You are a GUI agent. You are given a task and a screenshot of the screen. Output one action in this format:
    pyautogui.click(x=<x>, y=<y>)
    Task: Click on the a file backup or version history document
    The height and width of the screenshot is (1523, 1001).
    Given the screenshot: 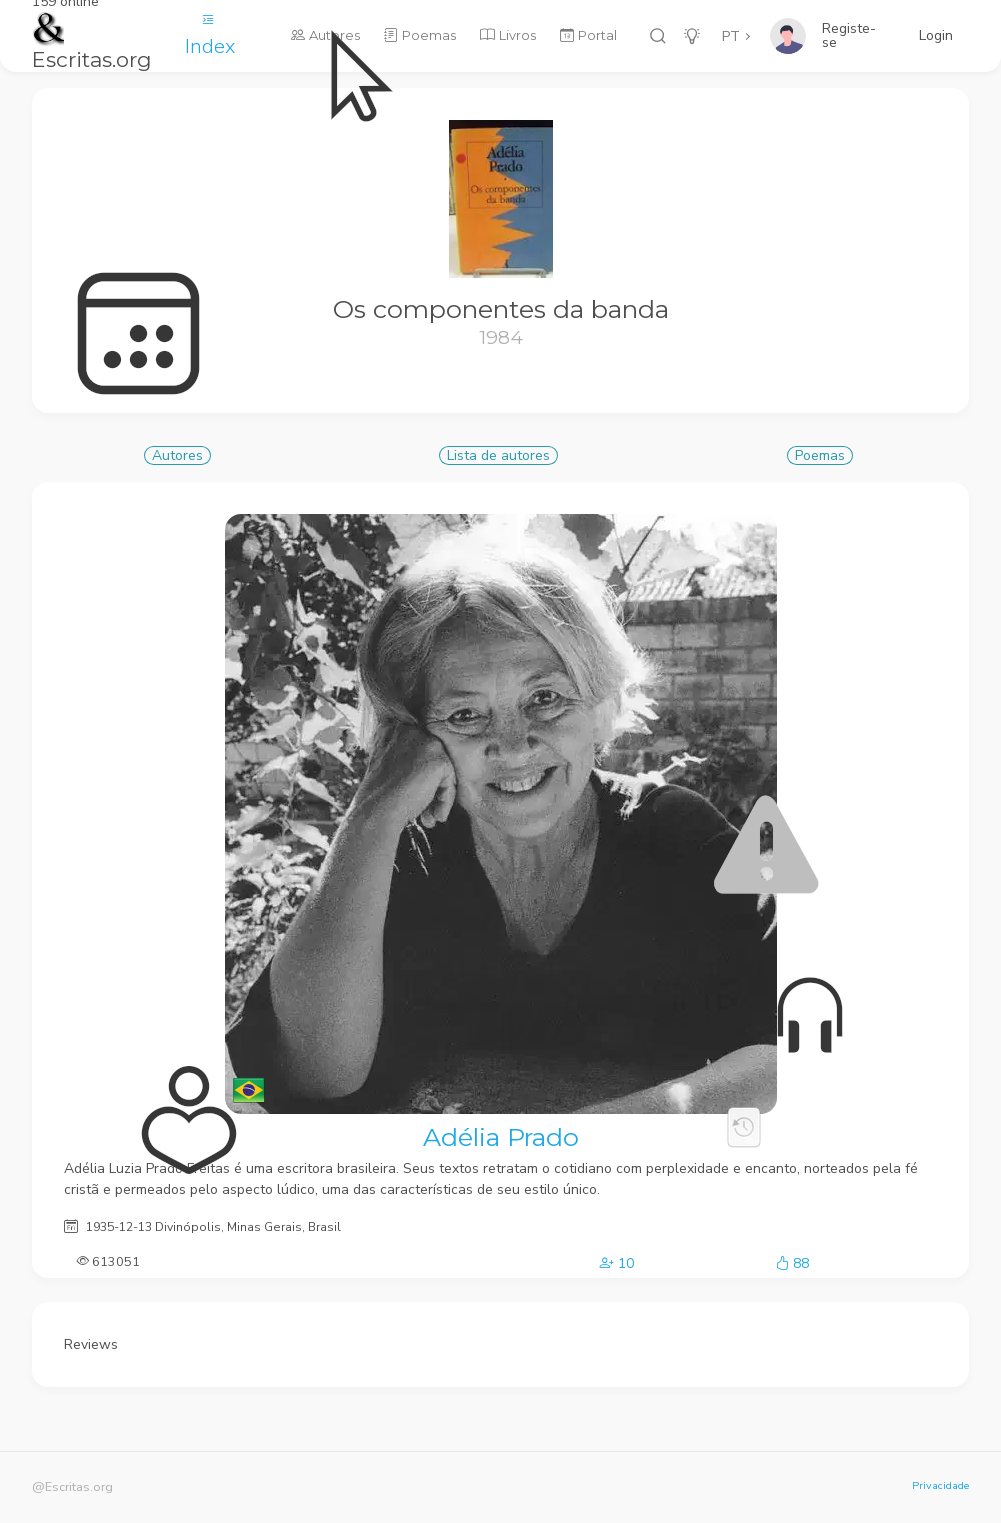 What is the action you would take?
    pyautogui.click(x=744, y=1127)
    